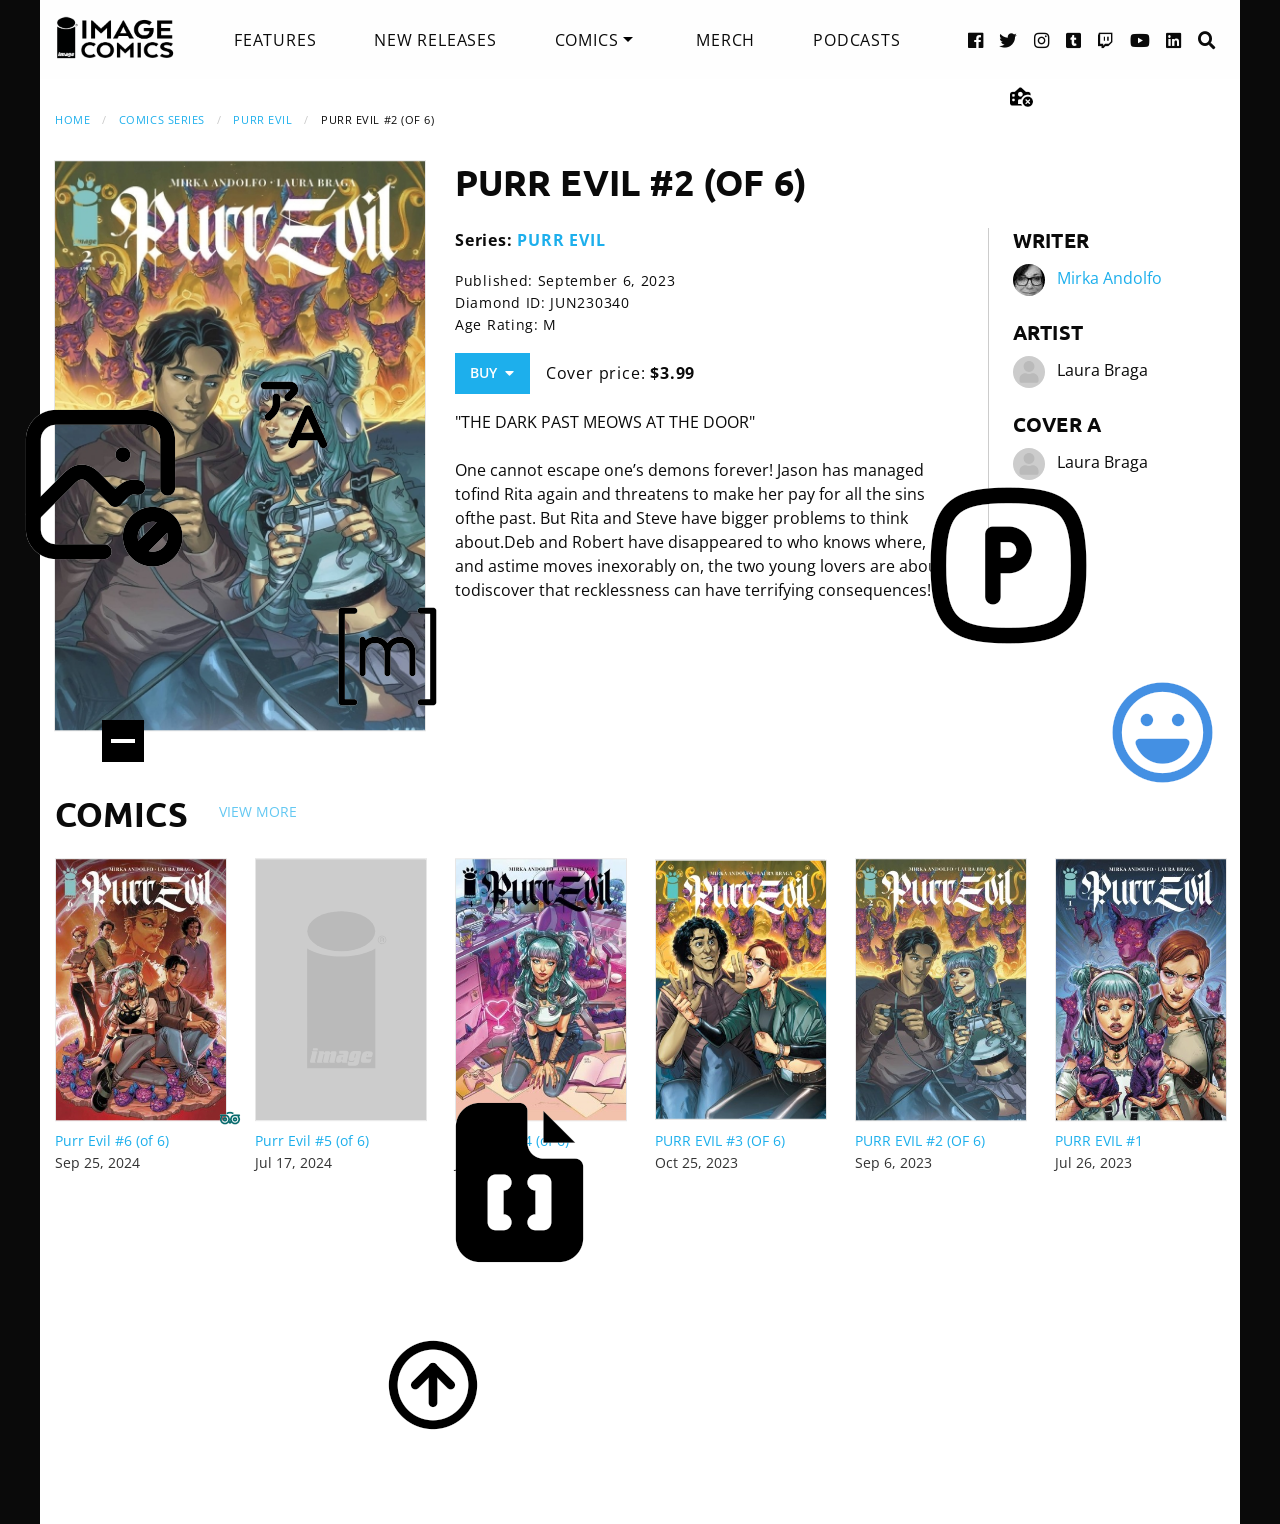 Image resolution: width=1280 pixels, height=1524 pixels. I want to click on react with laughter to a message or post, so click(1162, 732).